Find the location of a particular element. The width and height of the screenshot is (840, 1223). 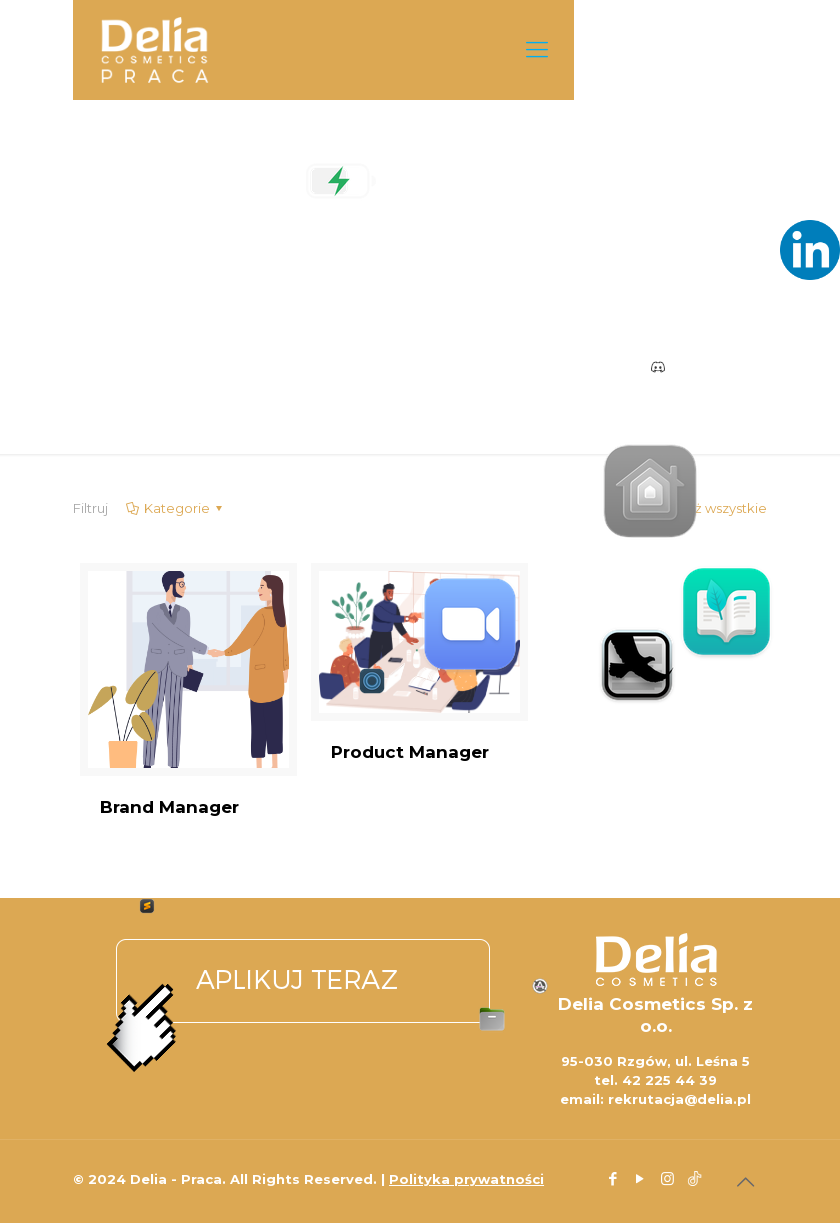

battery at 60% and currently charging is located at coordinates (341, 181).